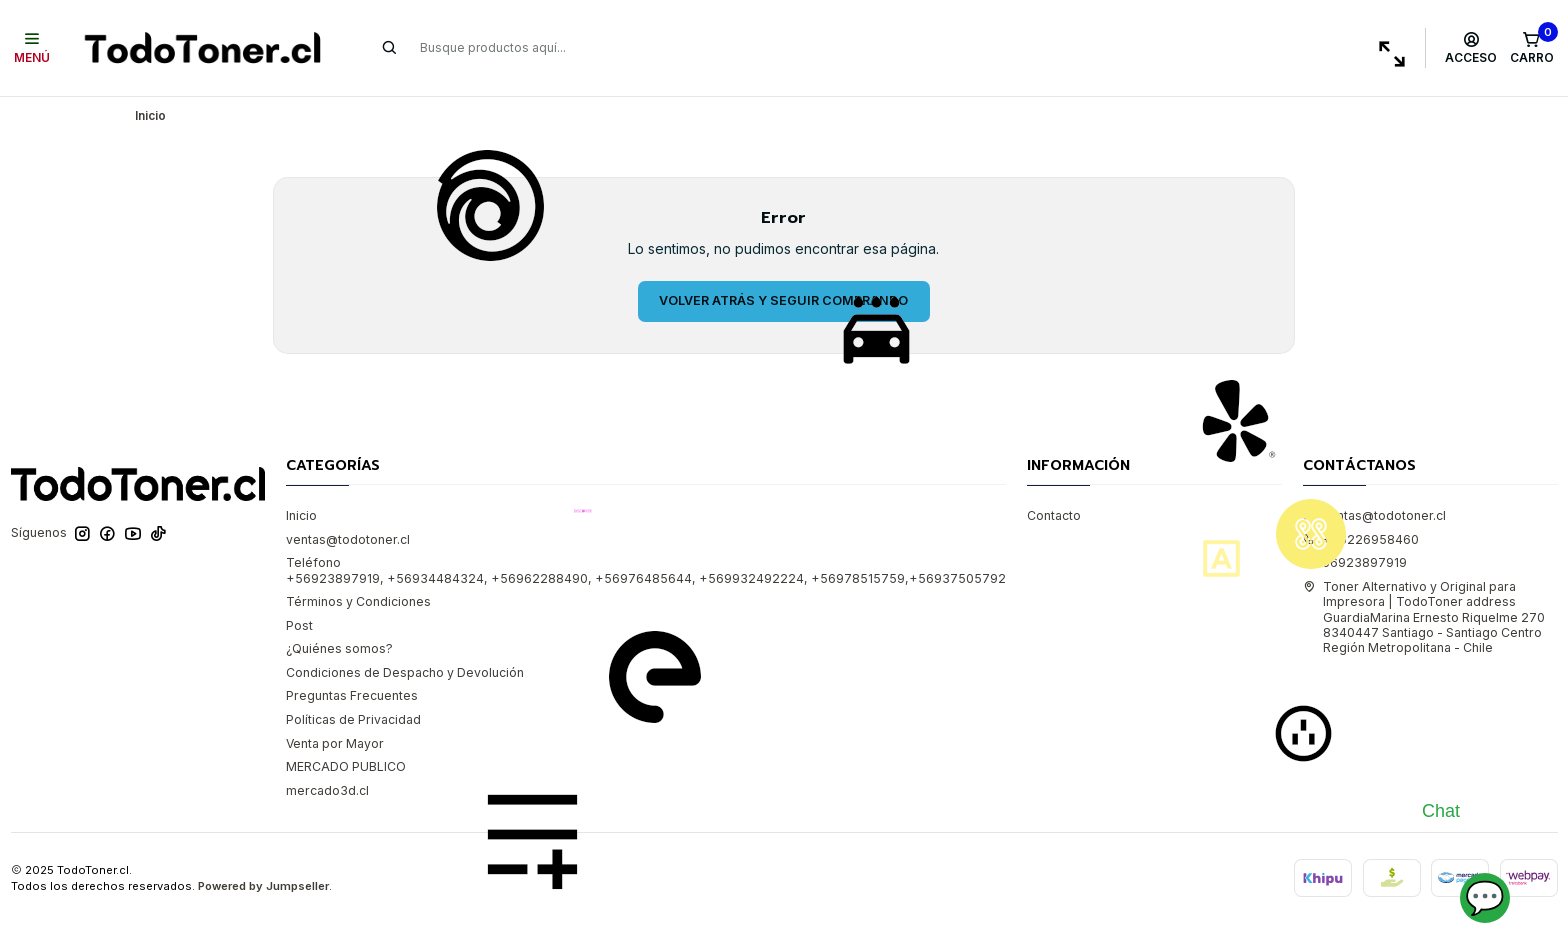 The height and width of the screenshot is (943, 1568). Describe the element at coordinates (583, 511) in the screenshot. I see `pay with Discover card` at that location.